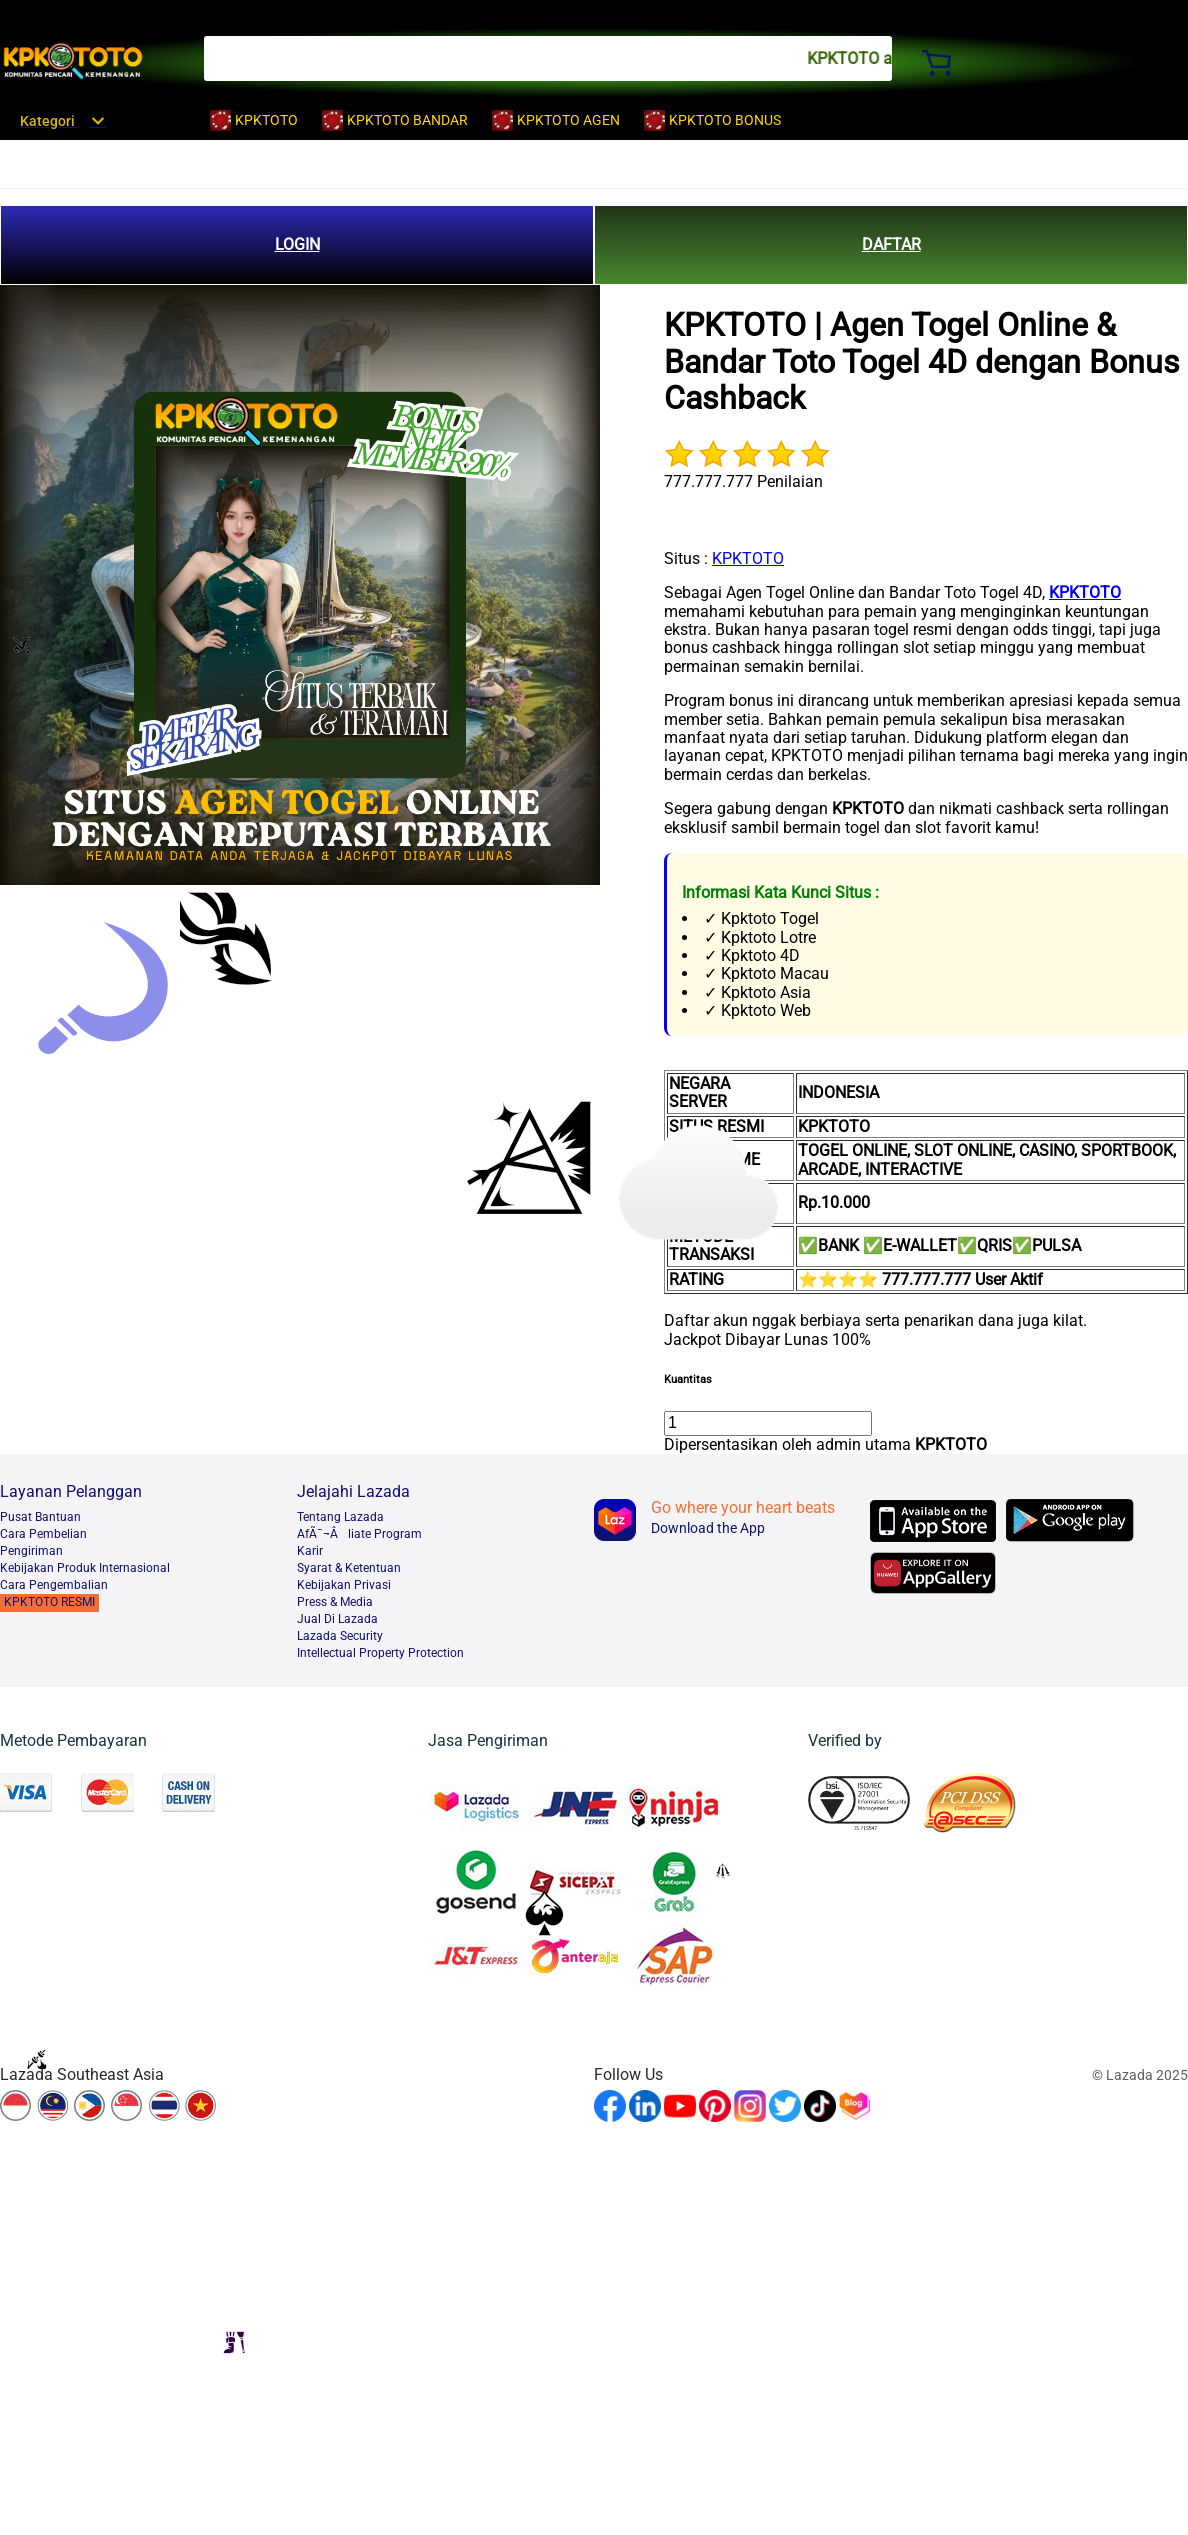 The image size is (1188, 2535). Describe the element at coordinates (723, 1871) in the screenshot. I see `cantua flower icon for botanical or nature-themed game element` at that location.